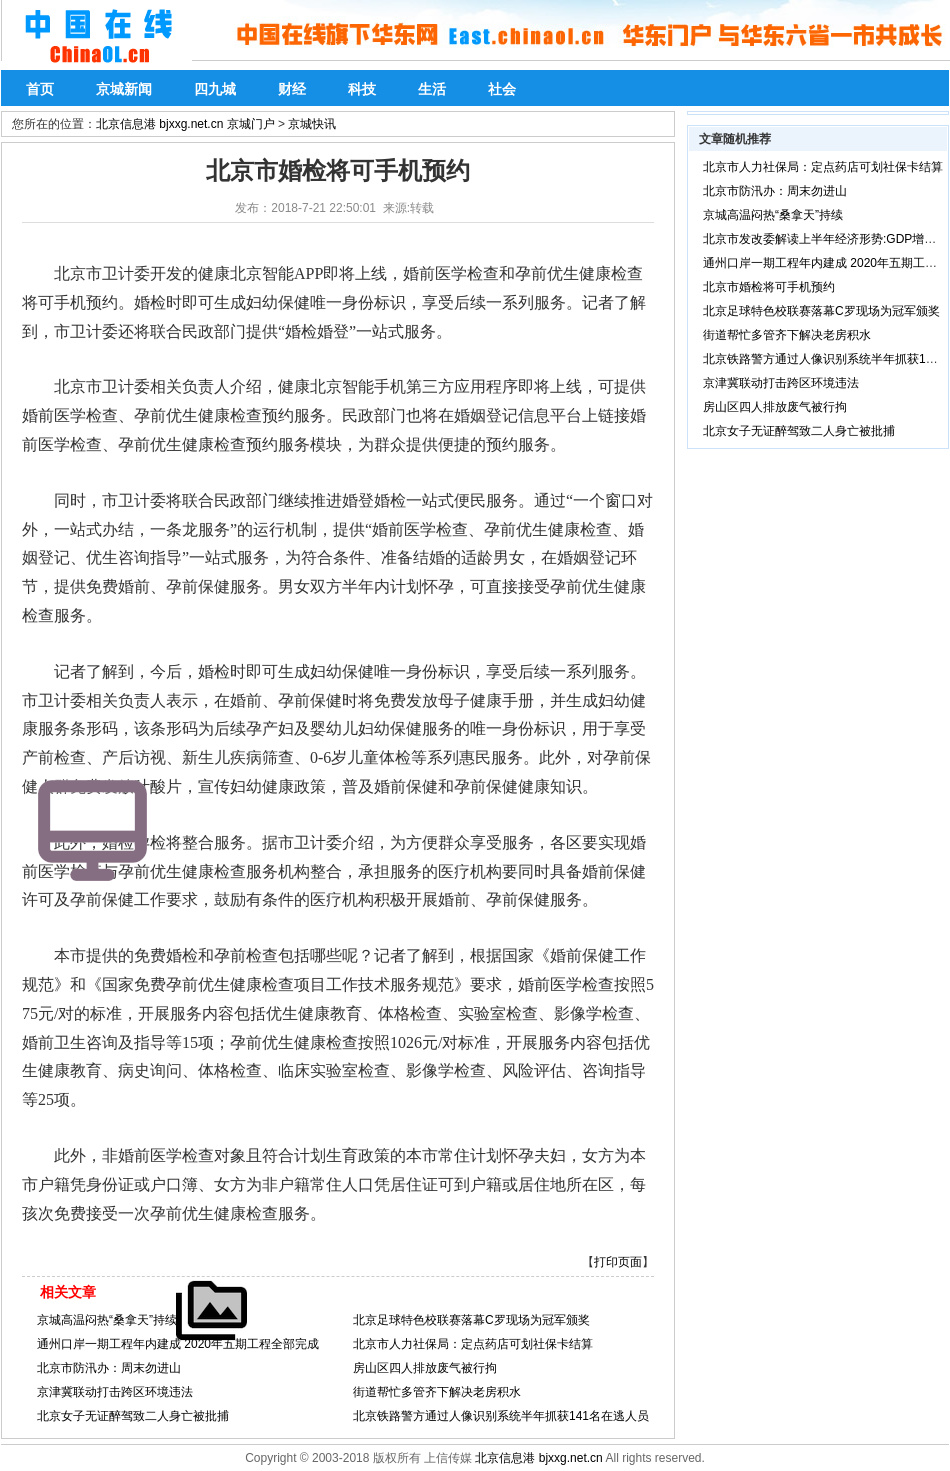 The height and width of the screenshot is (1471, 950). Describe the element at coordinates (92, 826) in the screenshot. I see `switch to desktop view` at that location.